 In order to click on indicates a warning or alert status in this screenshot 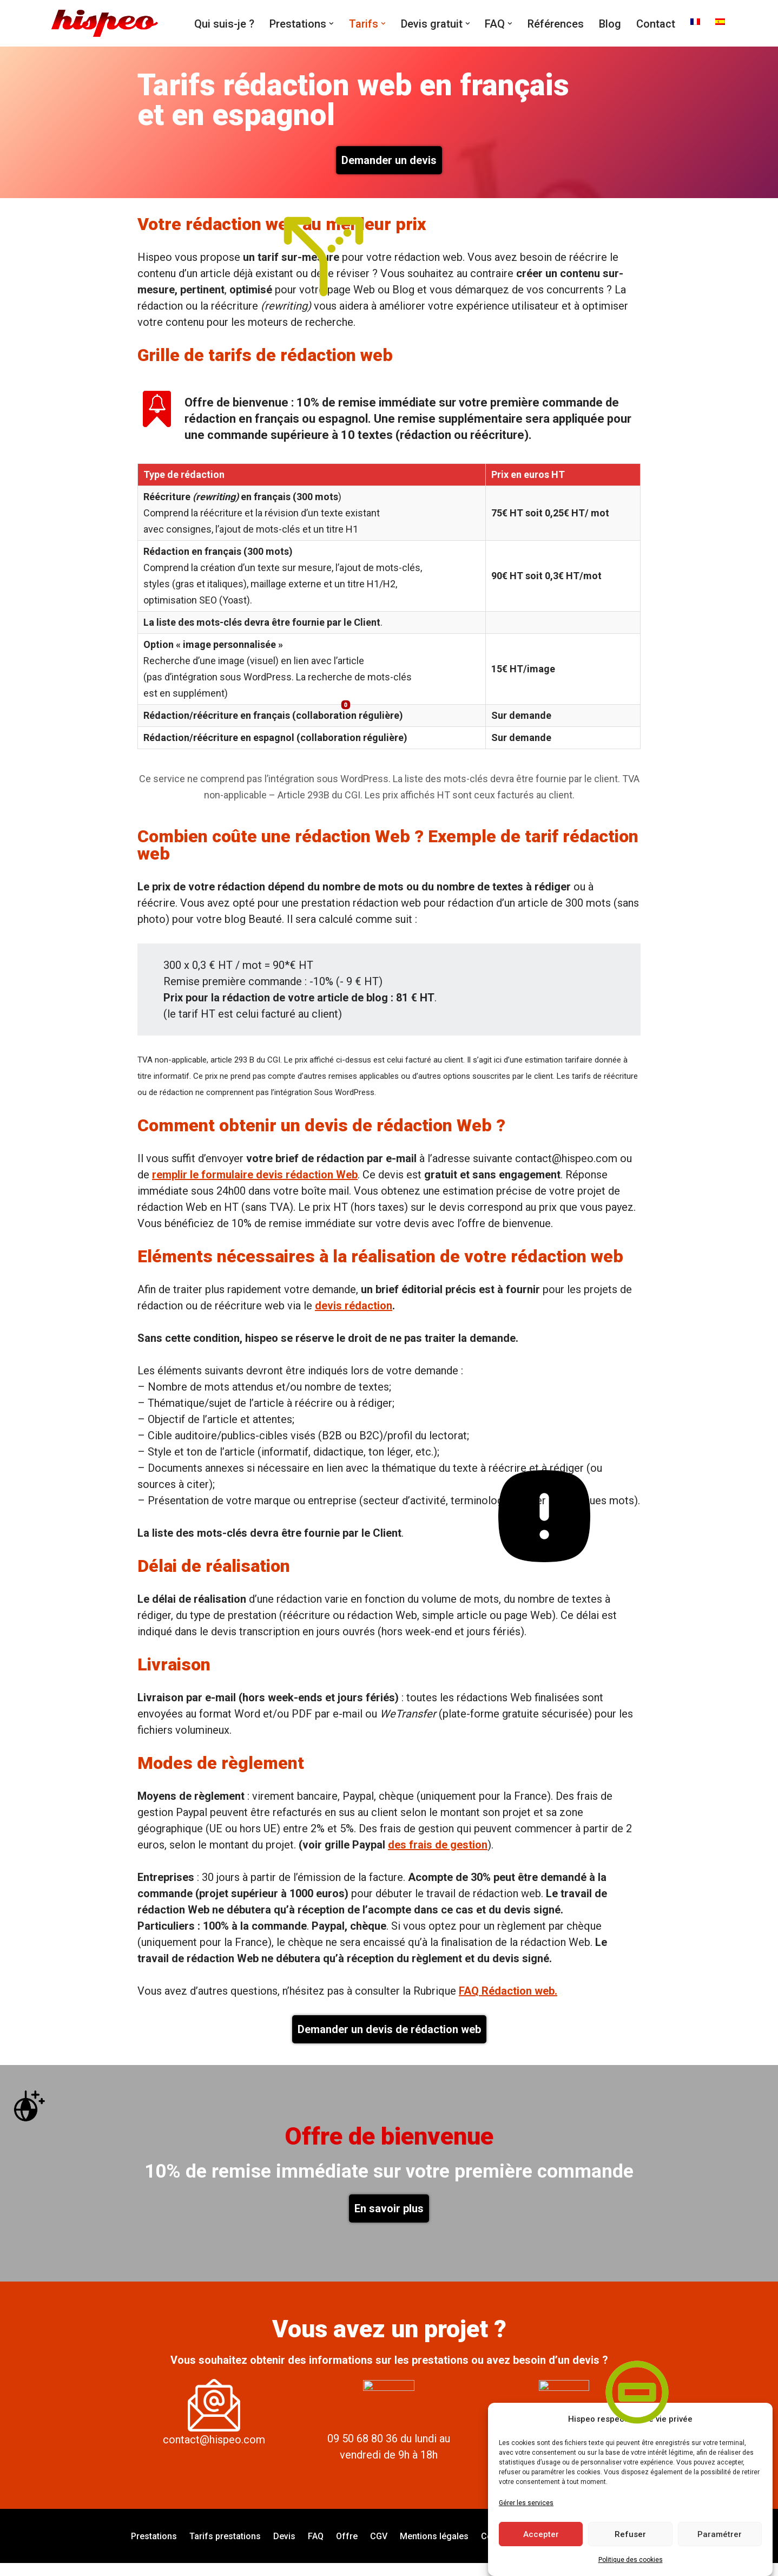, I will do `click(544, 1516)`.